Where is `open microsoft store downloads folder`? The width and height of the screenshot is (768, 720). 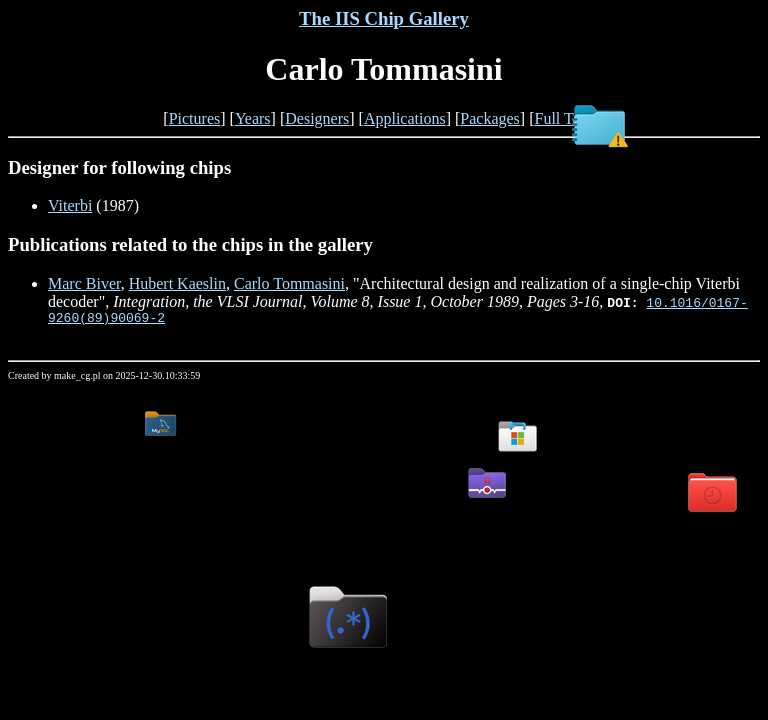
open microsoft store downloads folder is located at coordinates (517, 437).